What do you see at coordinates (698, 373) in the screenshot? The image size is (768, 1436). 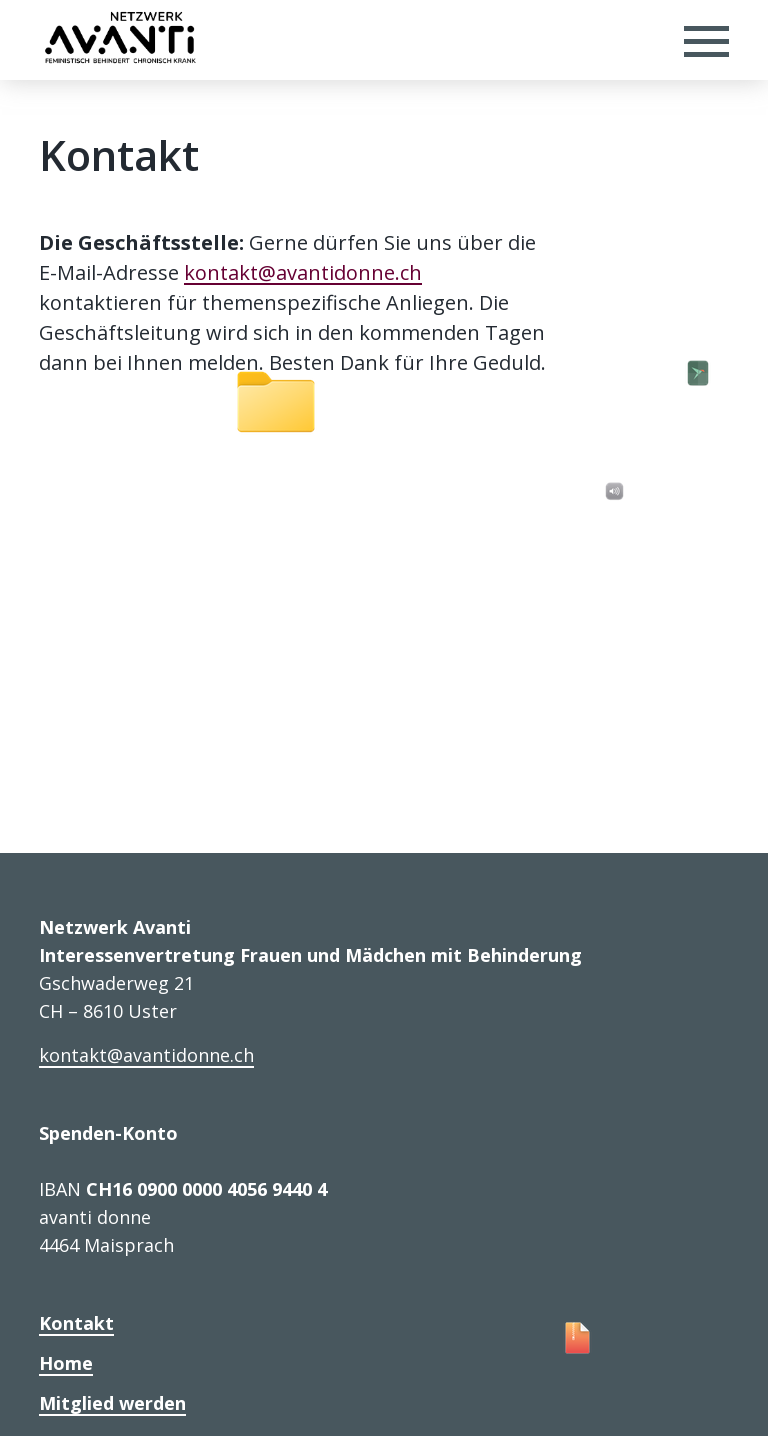 I see `snap application package file` at bounding box center [698, 373].